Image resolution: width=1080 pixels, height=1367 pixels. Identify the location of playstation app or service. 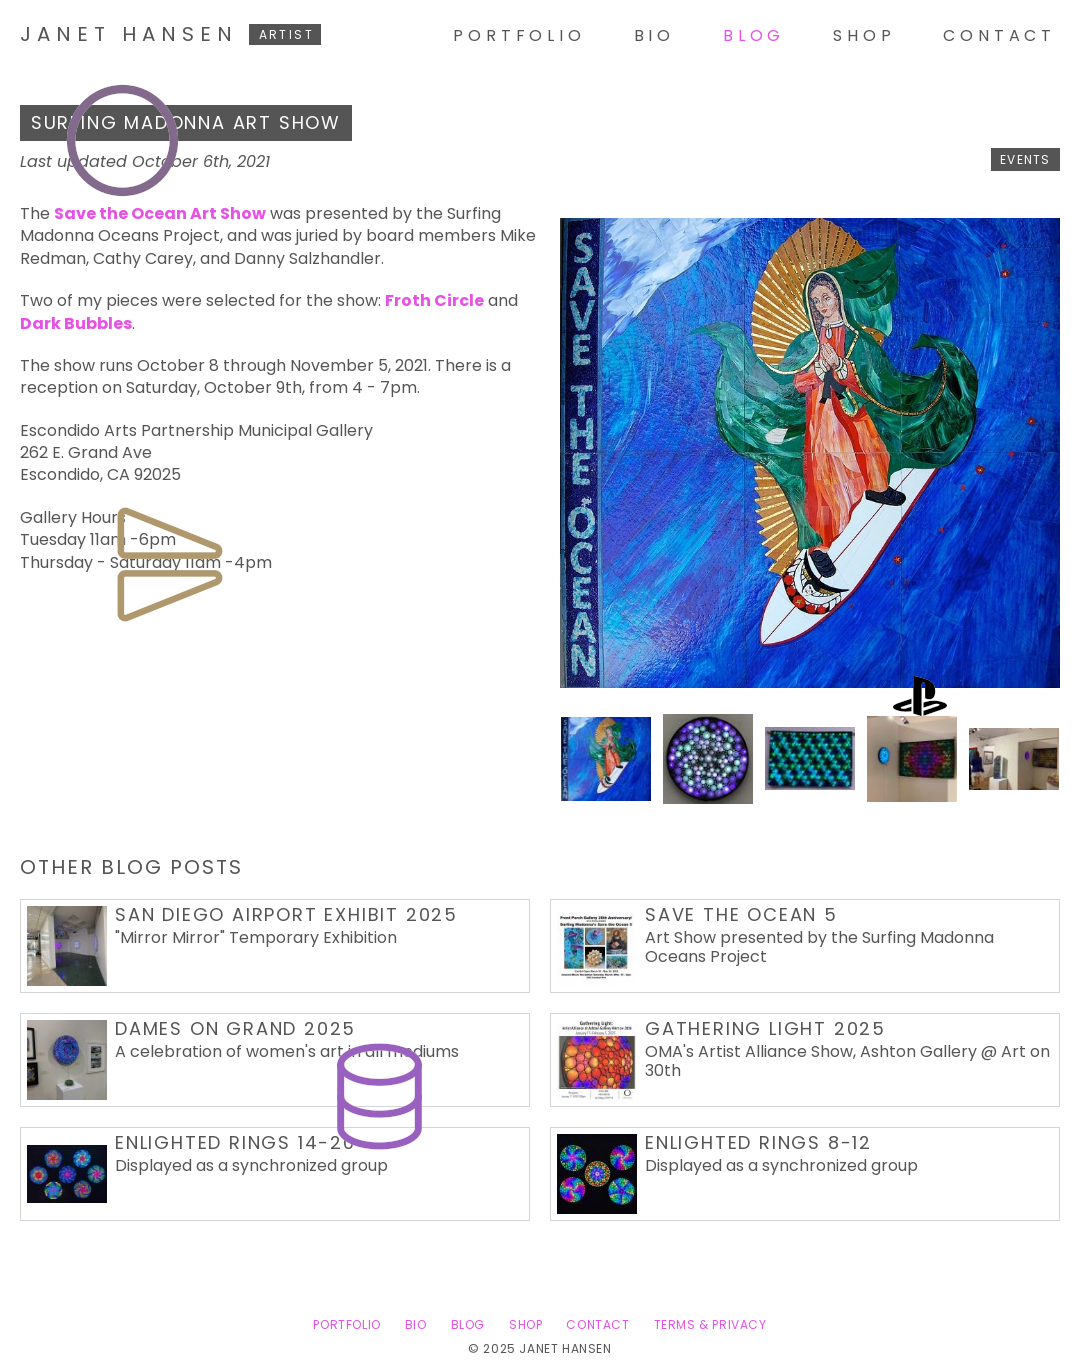
(920, 696).